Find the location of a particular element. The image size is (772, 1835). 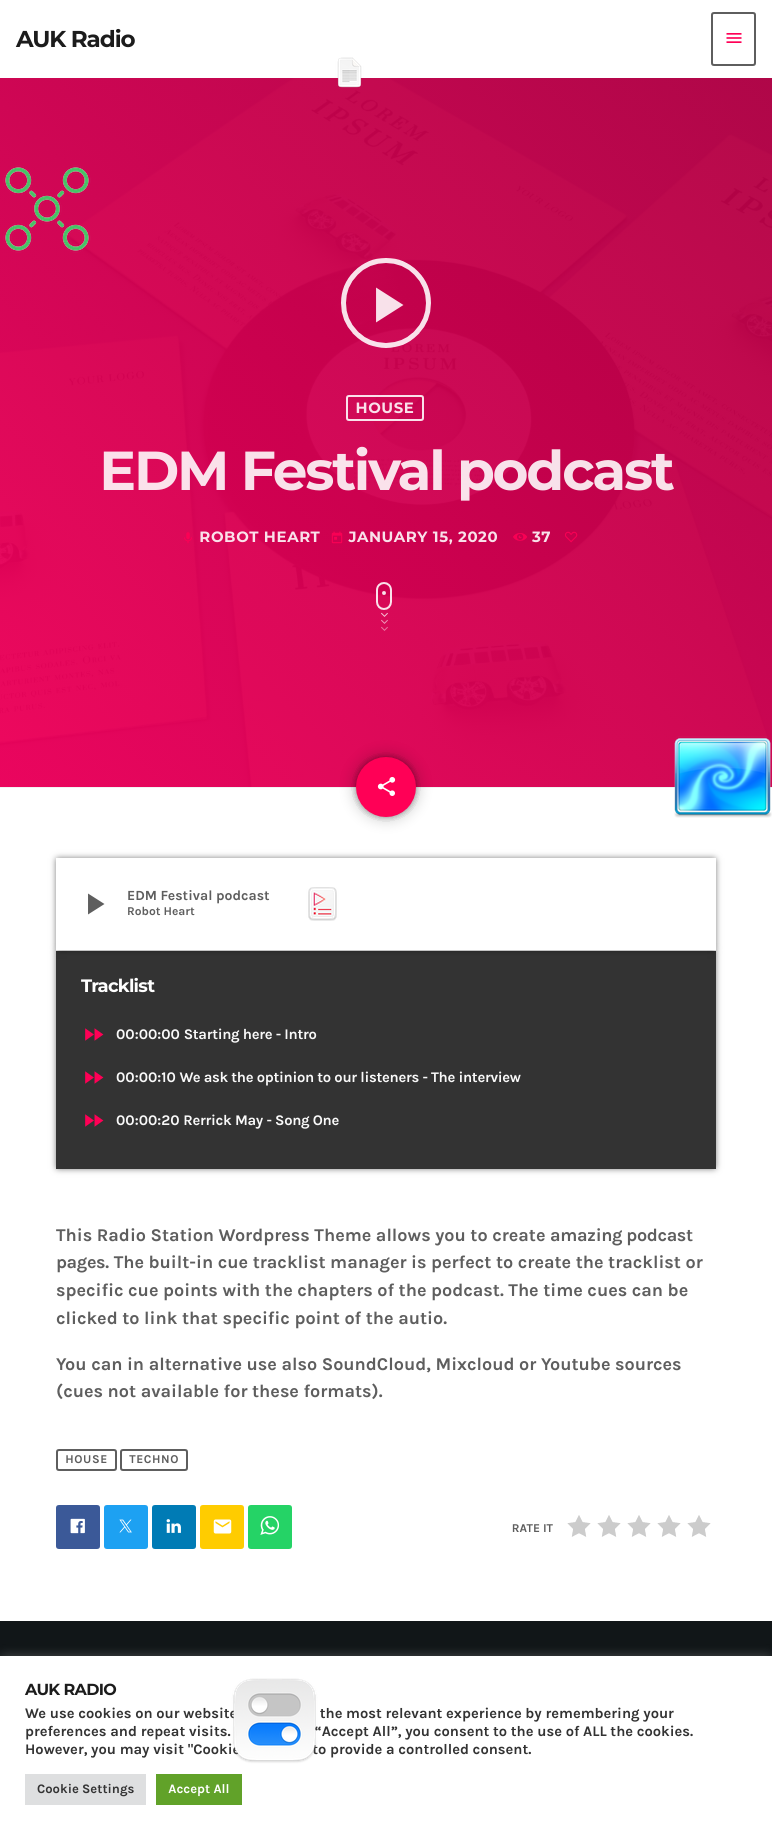

open a playlist file is located at coordinates (322, 903).